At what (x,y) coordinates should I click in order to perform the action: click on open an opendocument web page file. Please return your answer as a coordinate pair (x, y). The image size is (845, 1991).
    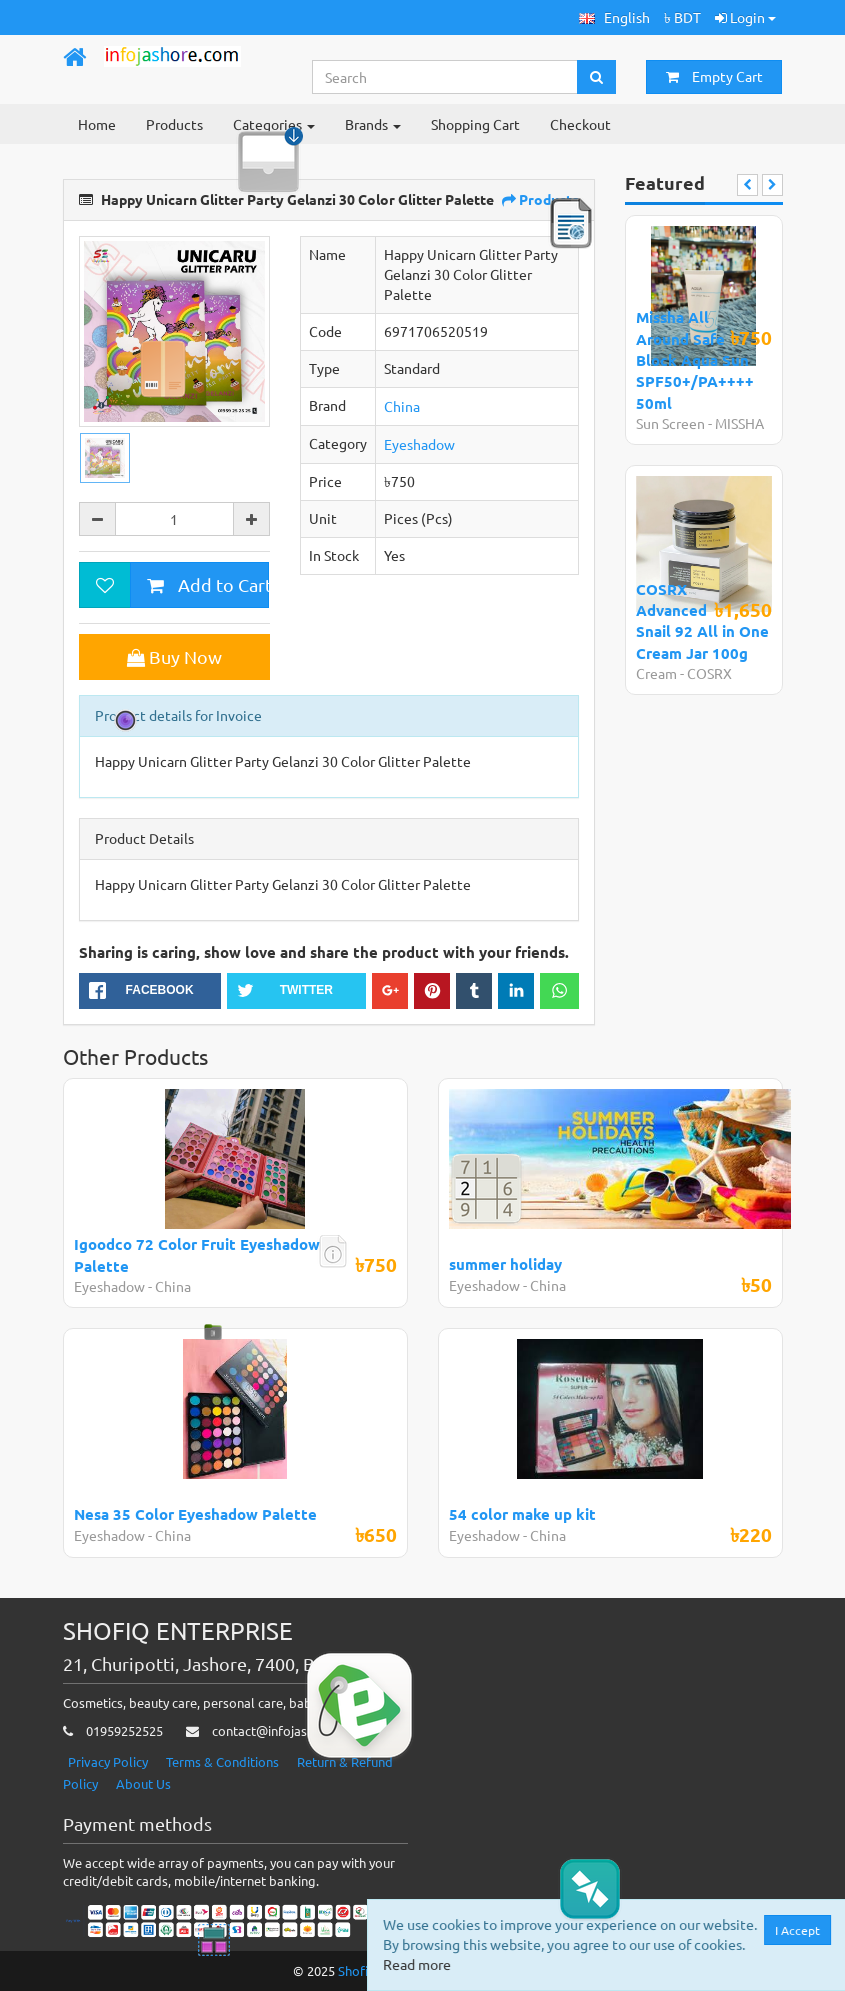
    Looking at the image, I should click on (571, 223).